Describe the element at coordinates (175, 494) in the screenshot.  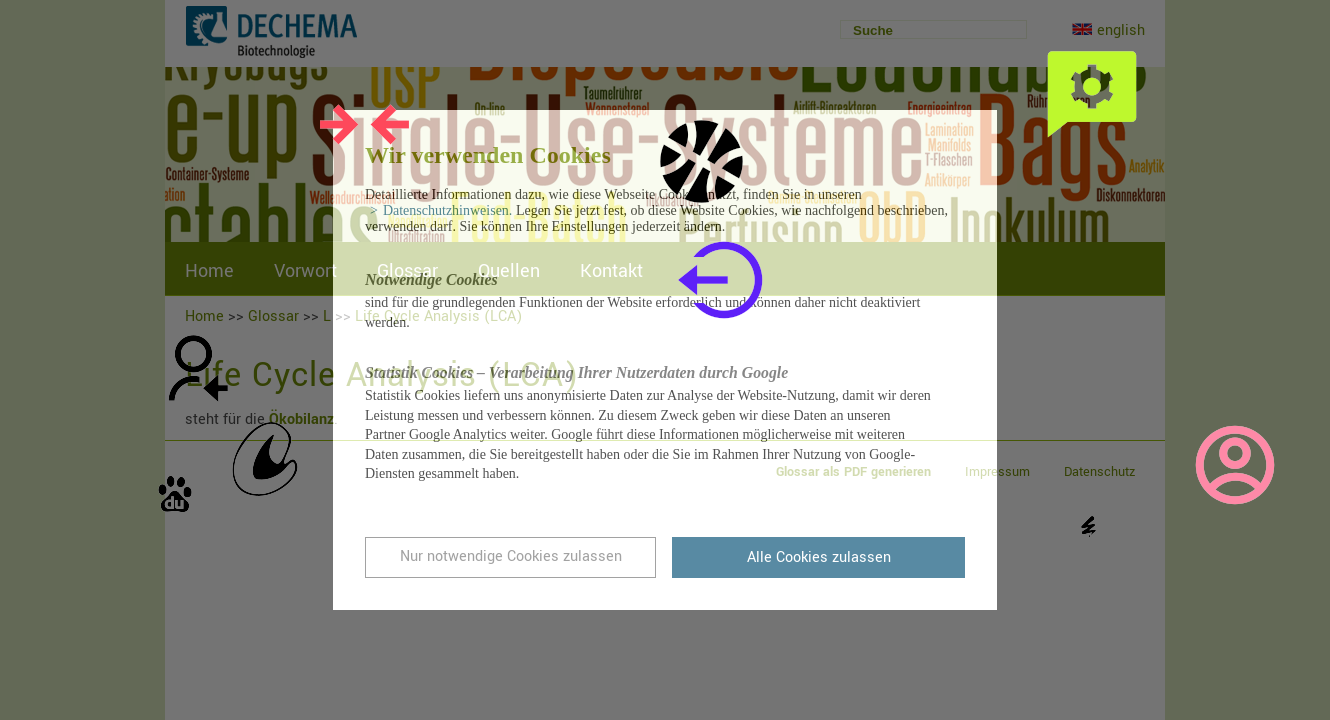
I see `open Baidu app` at that location.